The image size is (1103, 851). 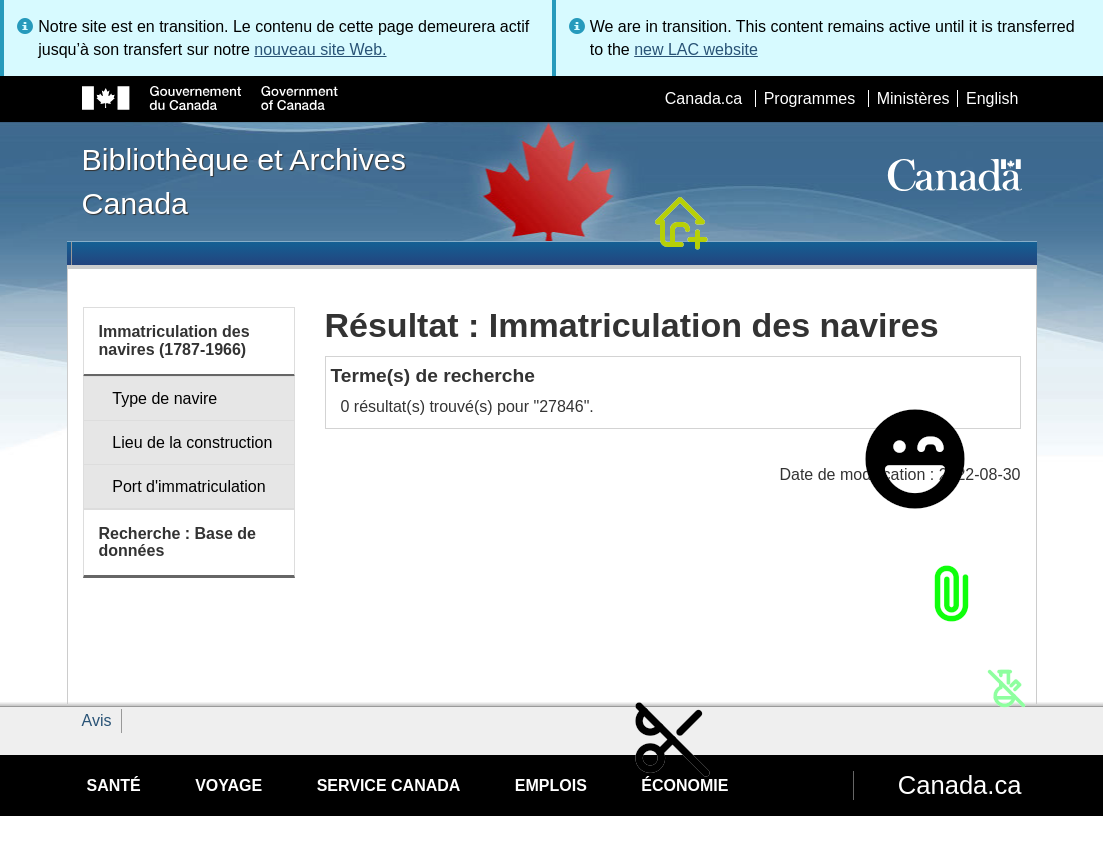 I want to click on add a new home or address, so click(x=680, y=222).